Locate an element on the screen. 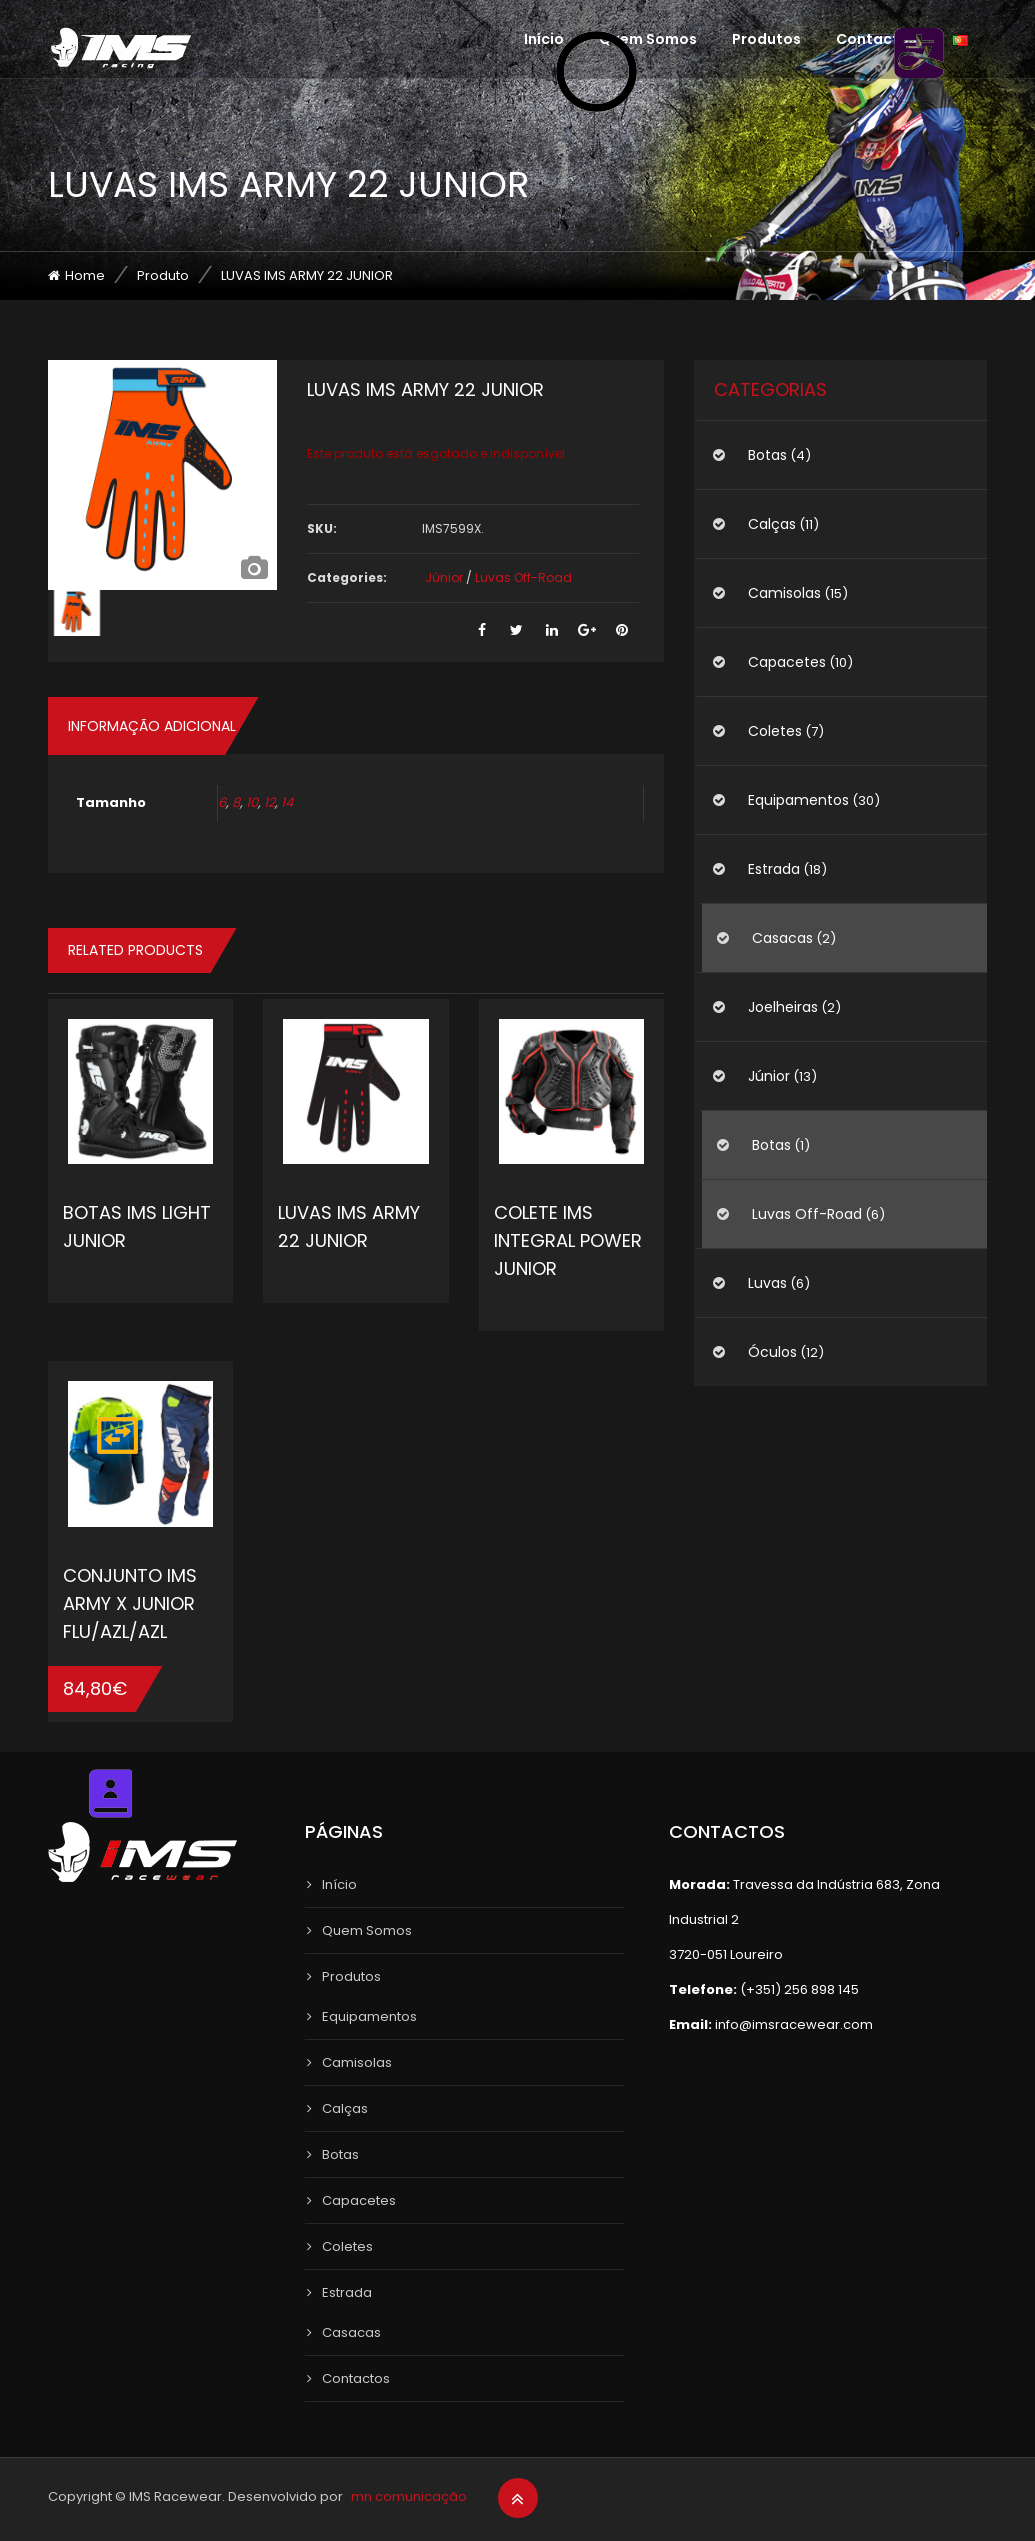  pay with Alipay is located at coordinates (919, 53).